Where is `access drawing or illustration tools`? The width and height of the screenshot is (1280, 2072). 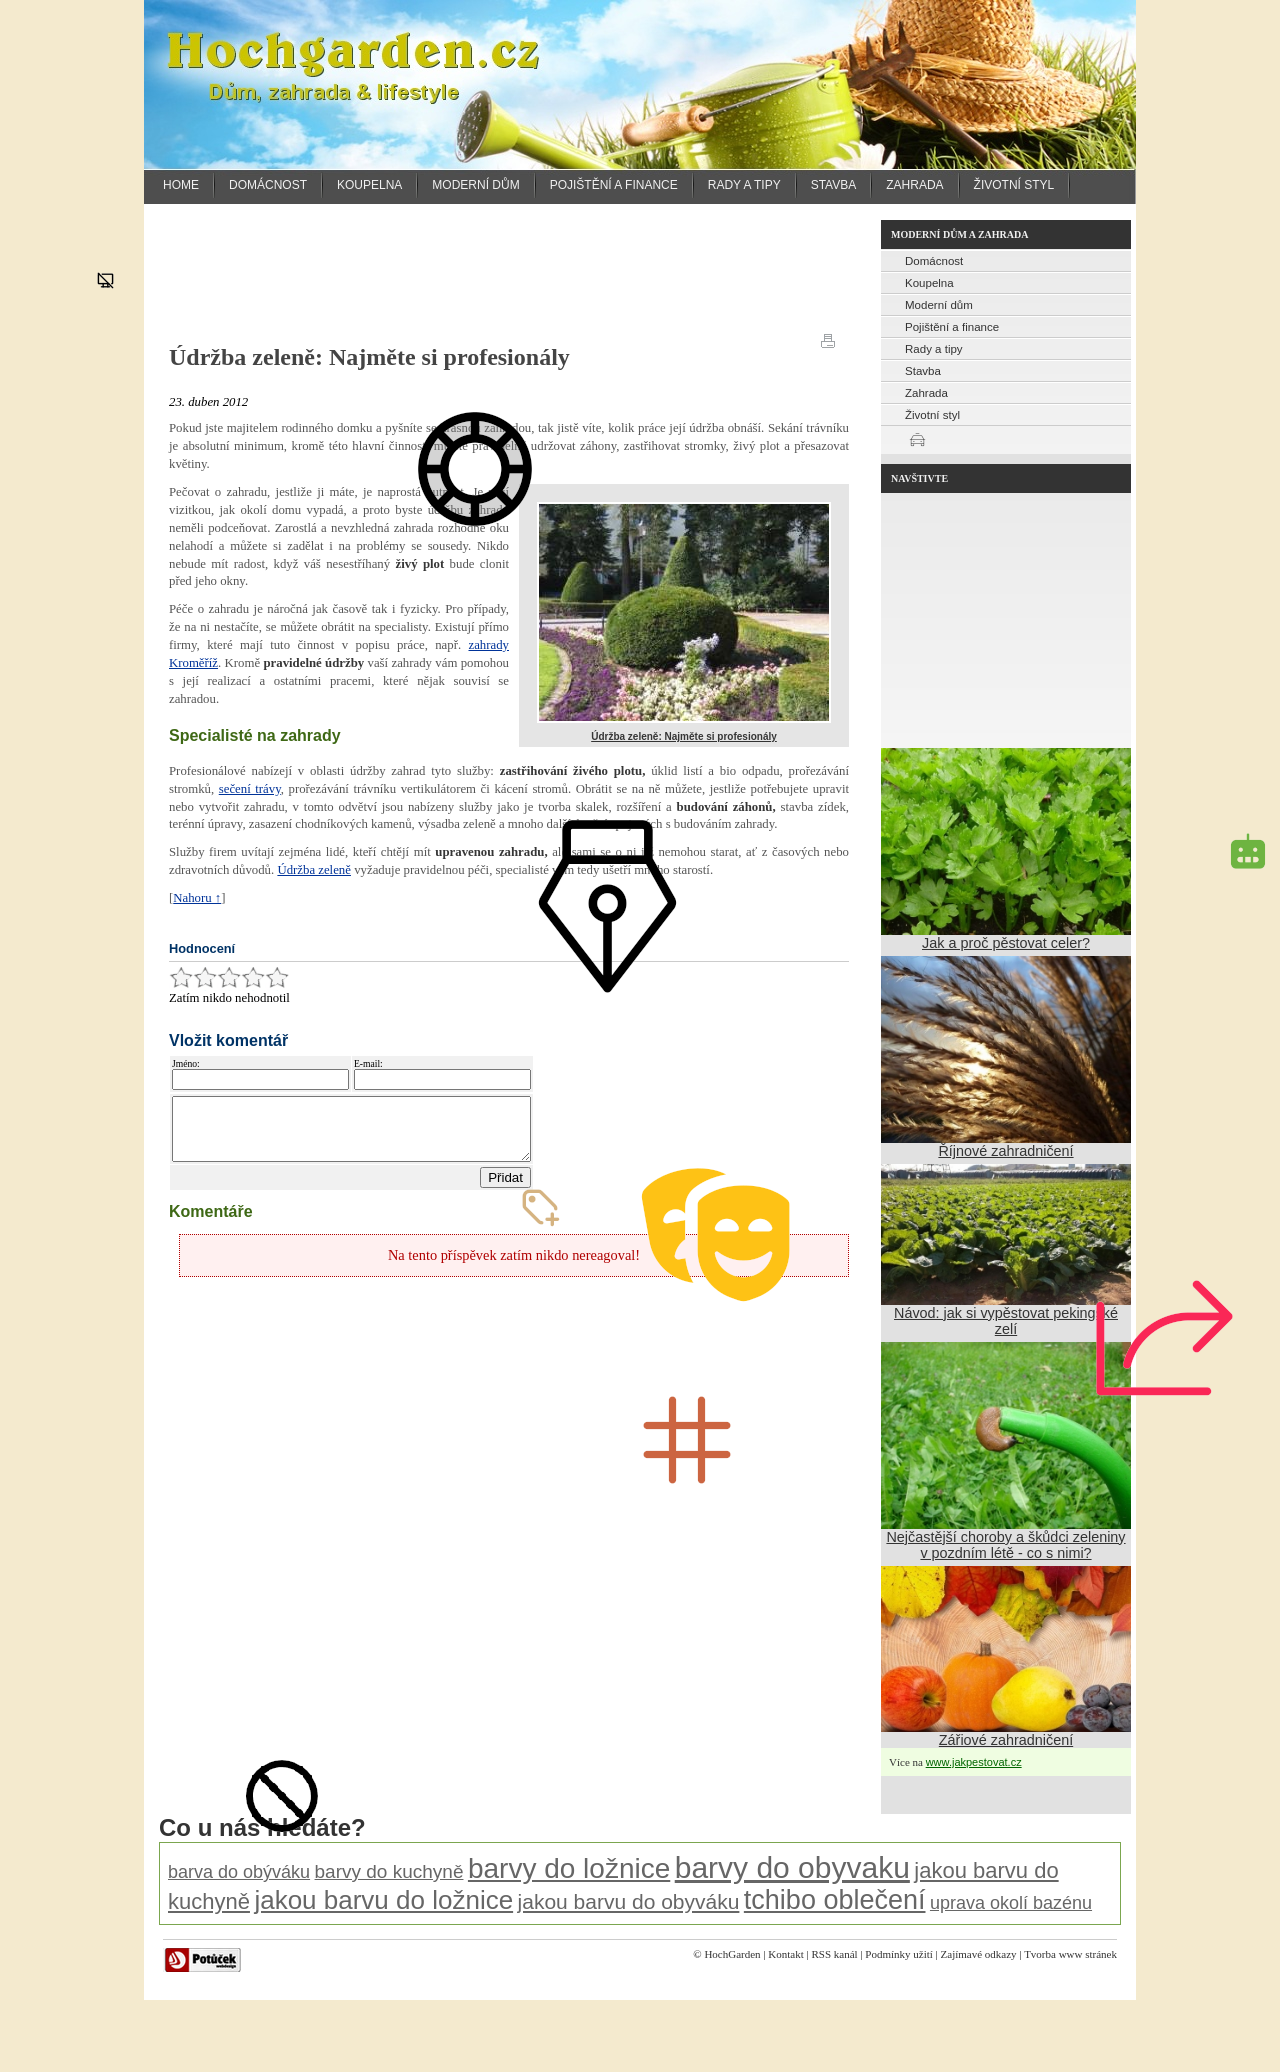
access drawing or illustration tools is located at coordinates (607, 900).